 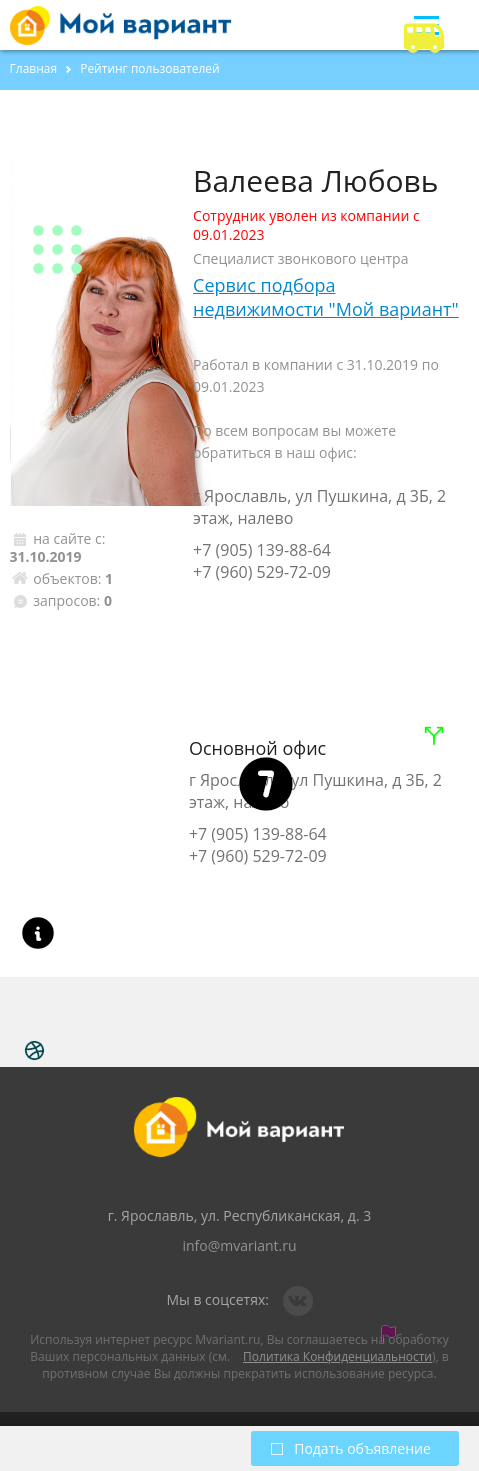 I want to click on visit dribbble profile or portfolio, so click(x=34, y=1050).